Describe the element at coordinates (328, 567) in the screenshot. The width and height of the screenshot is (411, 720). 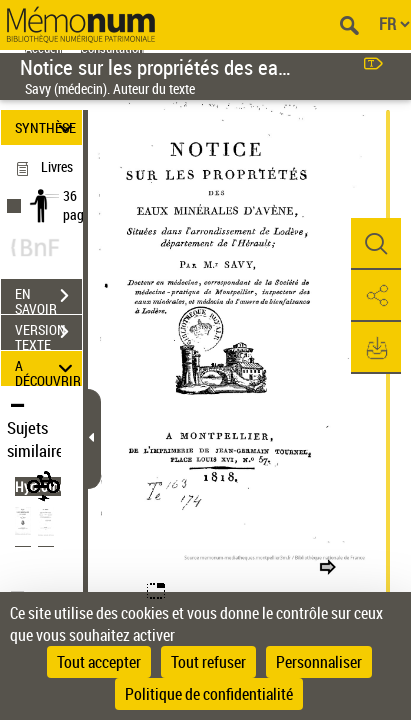
I see `forward an email or message` at that location.